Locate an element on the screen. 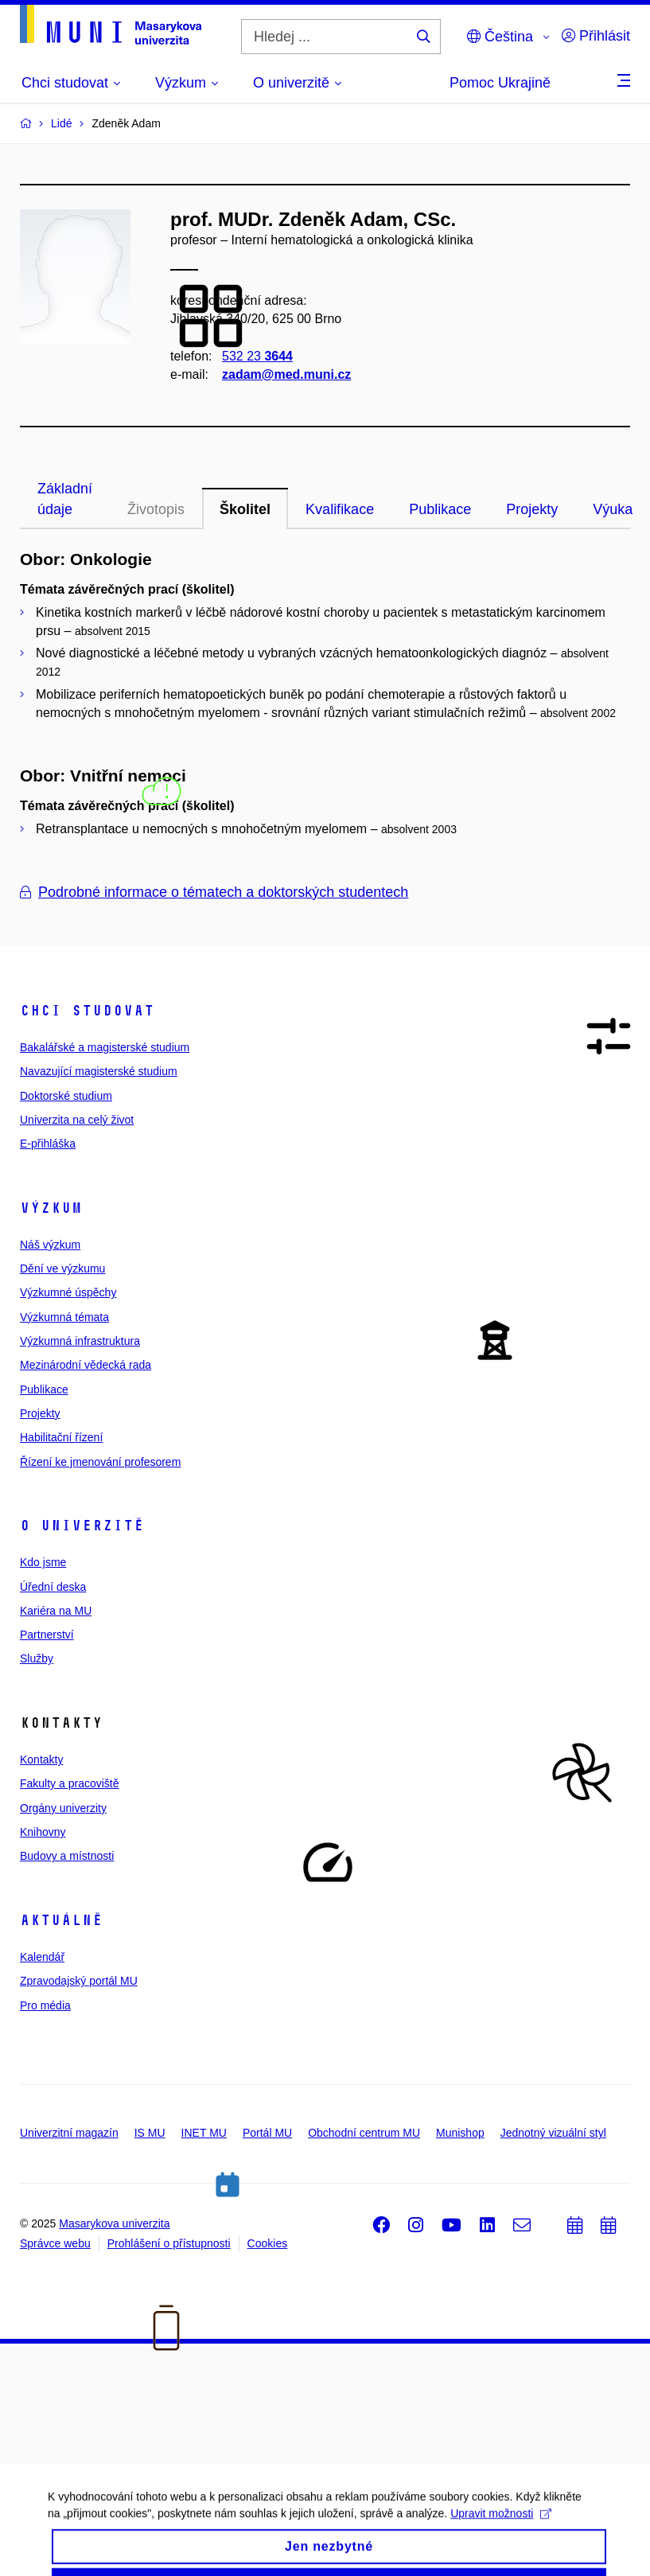 The height and width of the screenshot is (2576, 650). adjust playback speed settings is located at coordinates (328, 1862).